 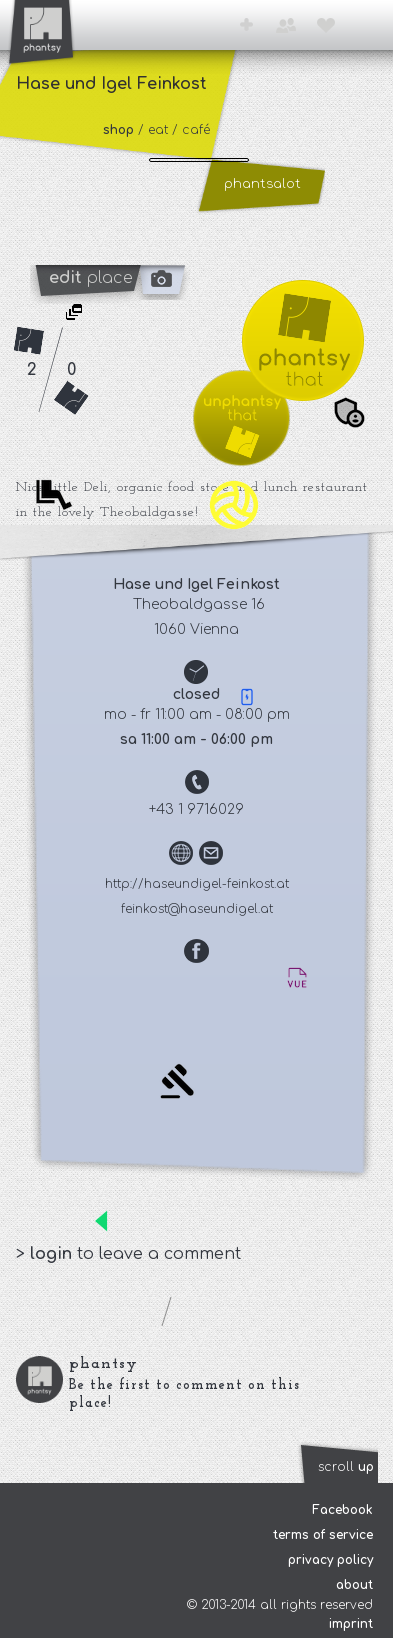 What do you see at coordinates (101, 1221) in the screenshot?
I see `go back to the previous screen` at bounding box center [101, 1221].